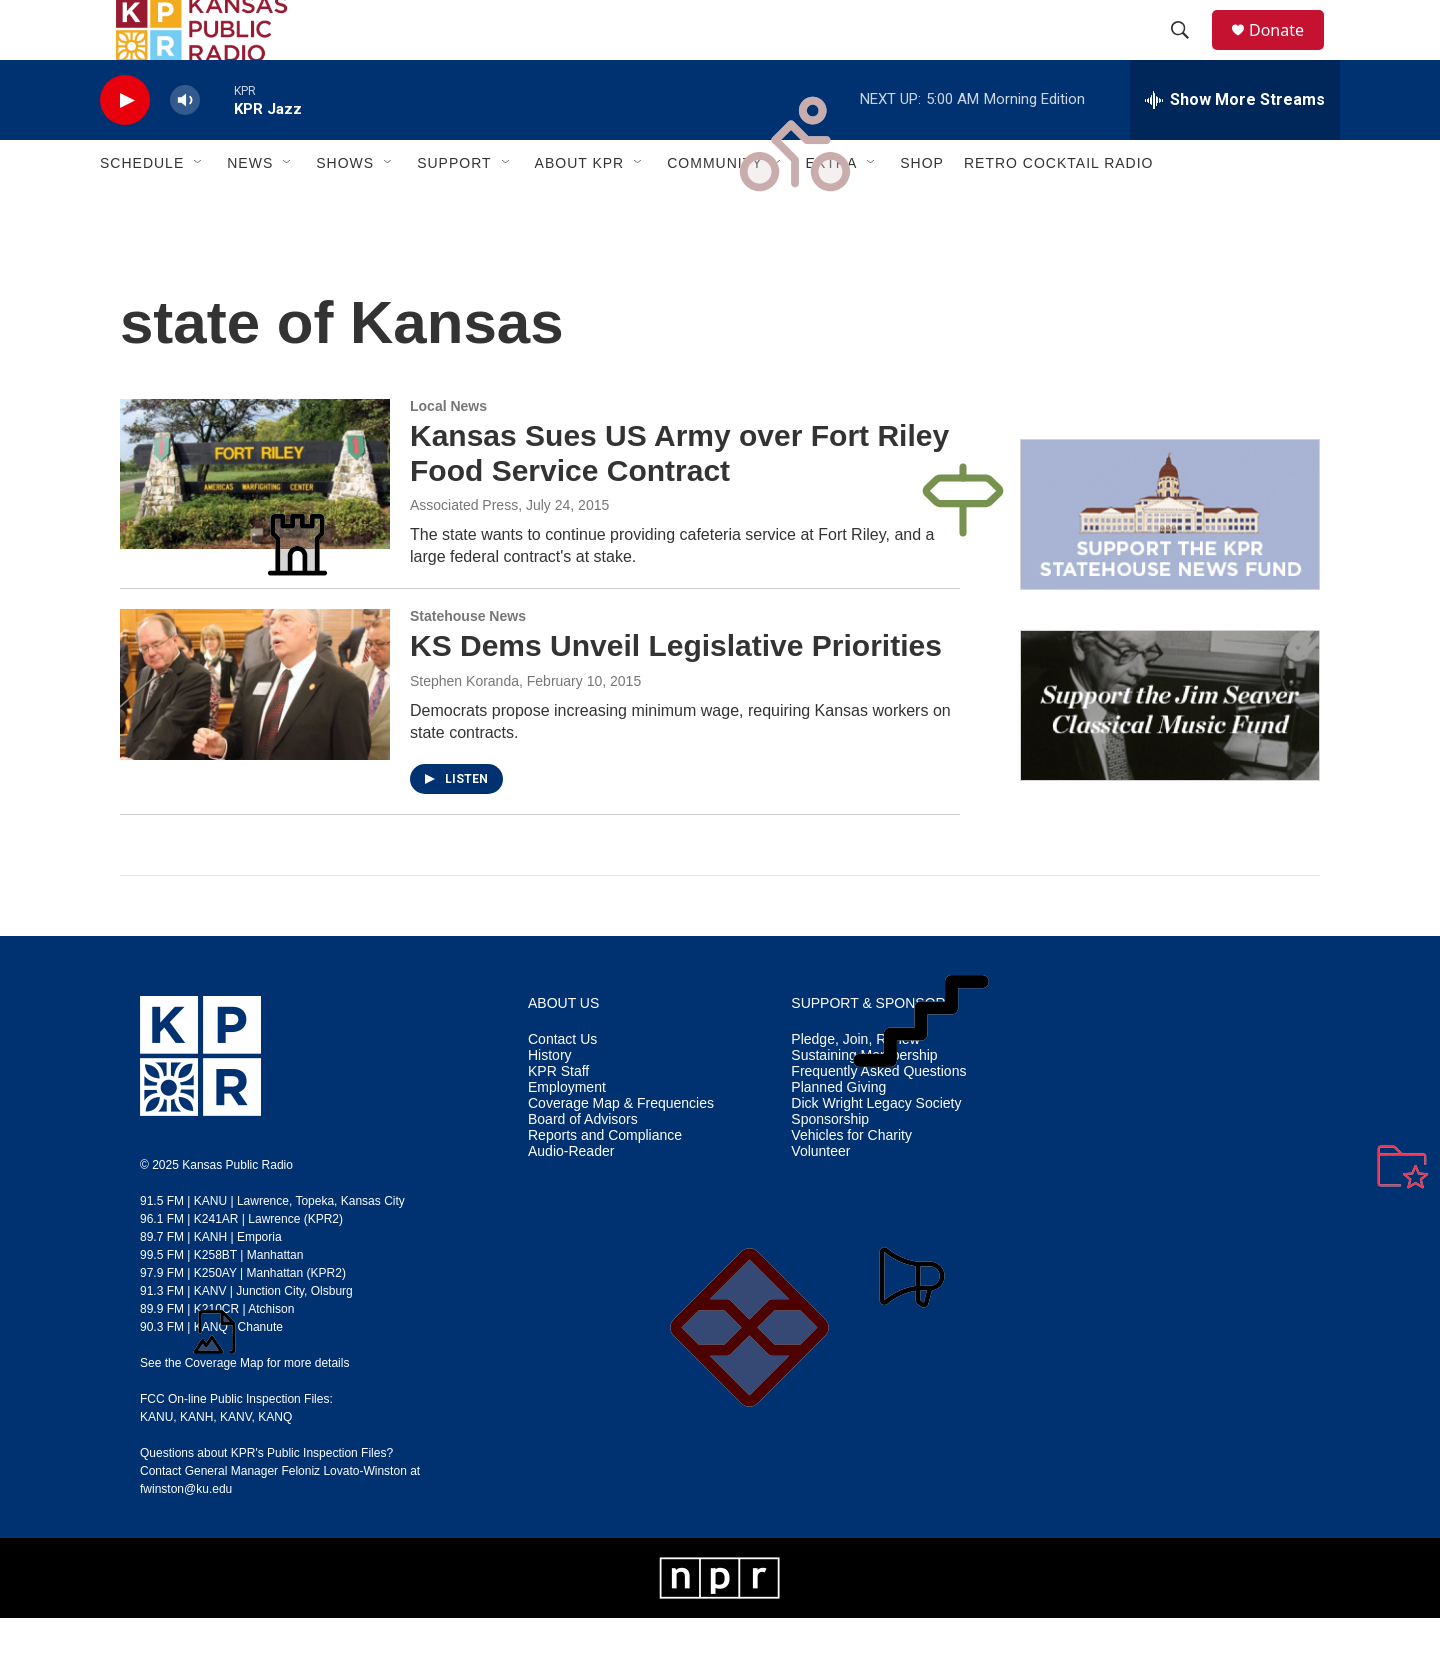  I want to click on view image file, so click(217, 1332).